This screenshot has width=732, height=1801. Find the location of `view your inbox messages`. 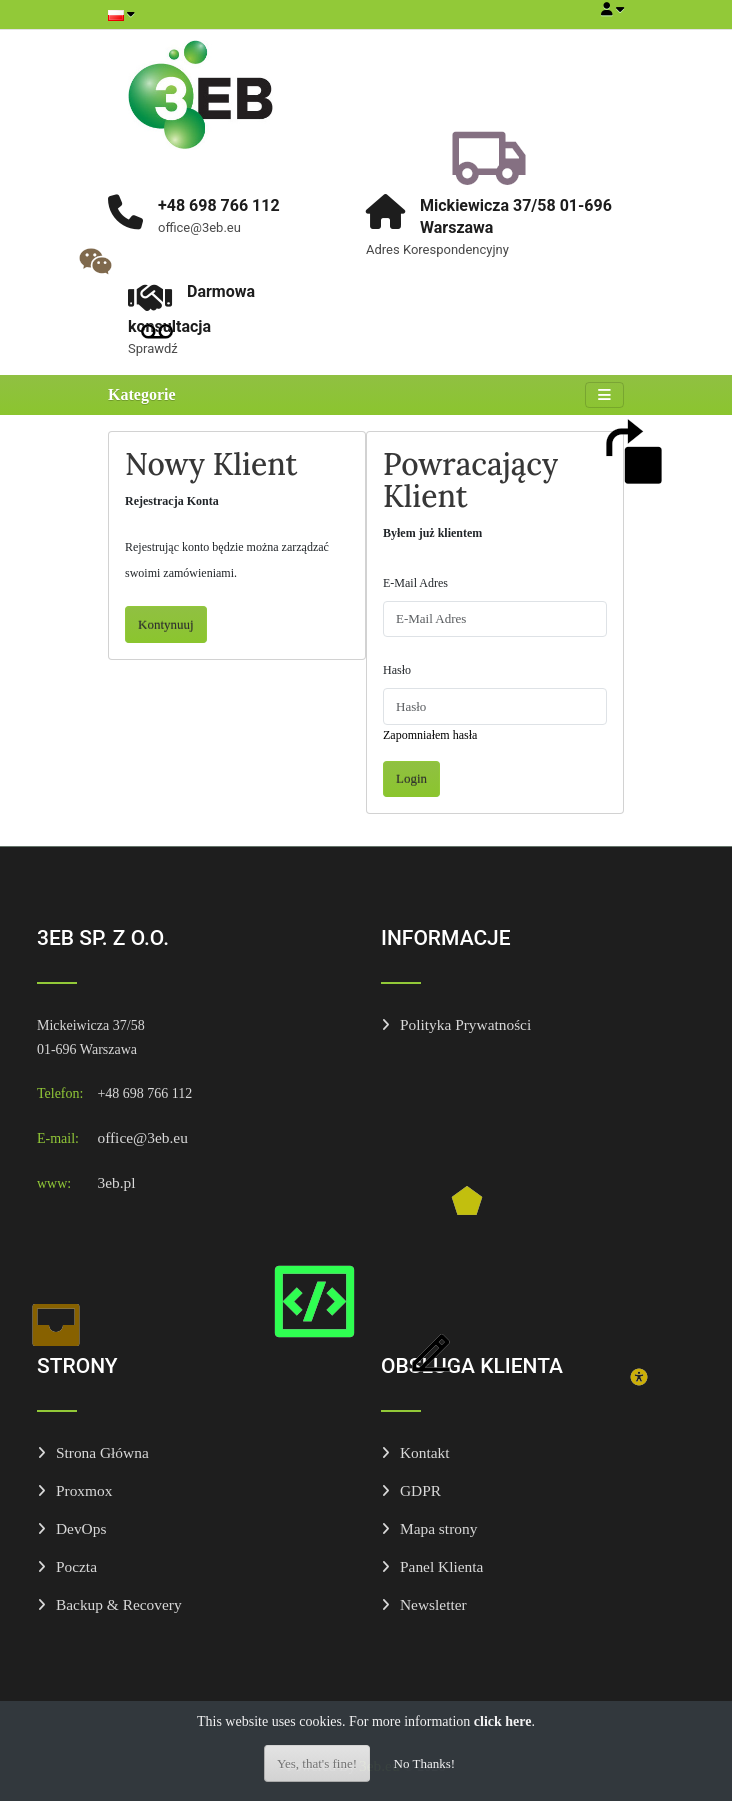

view your inbox messages is located at coordinates (56, 1325).